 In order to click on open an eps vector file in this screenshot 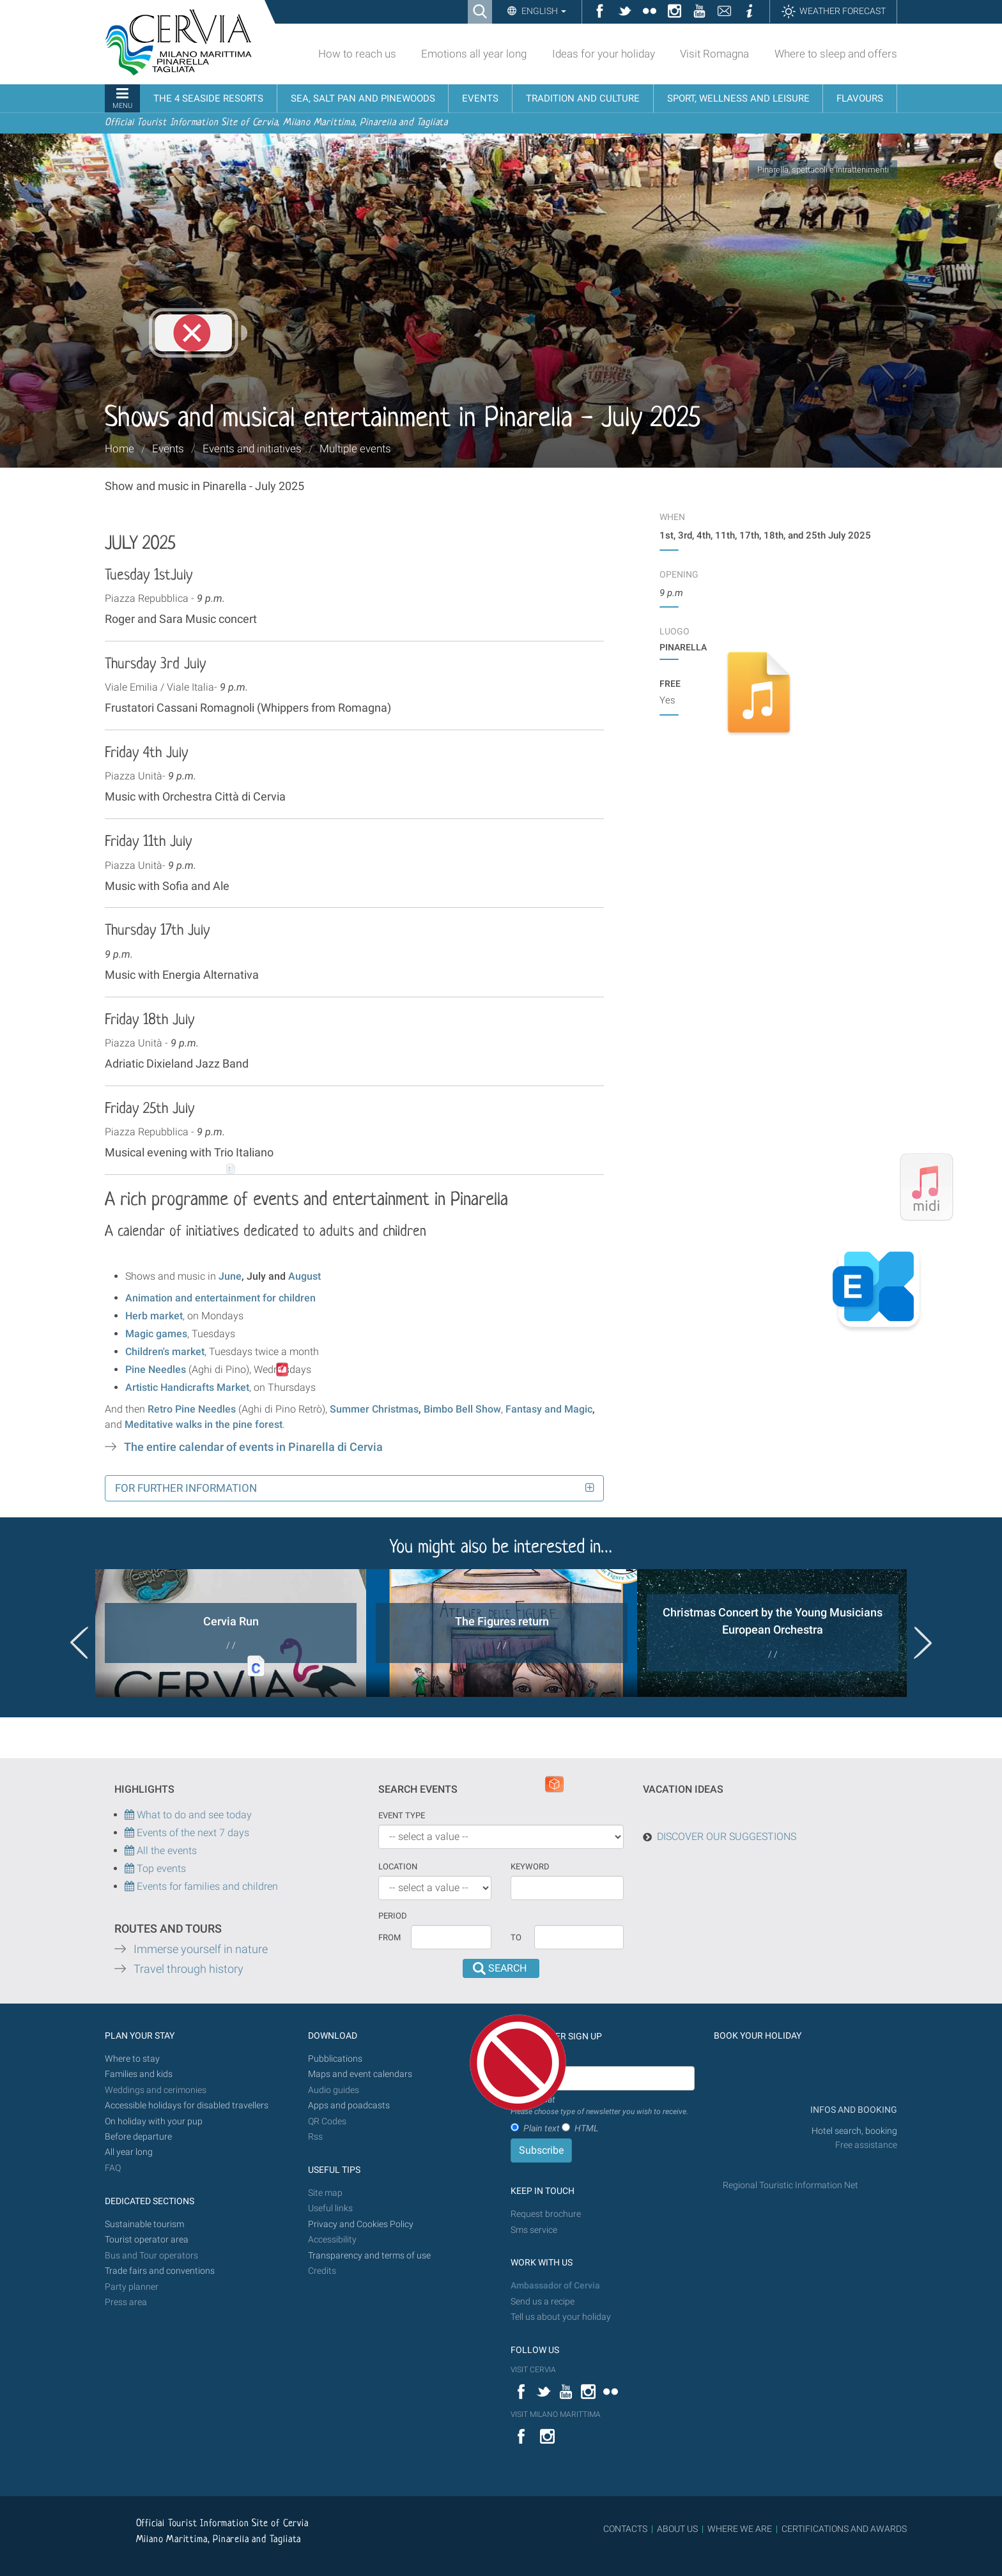, I will do `click(282, 1369)`.